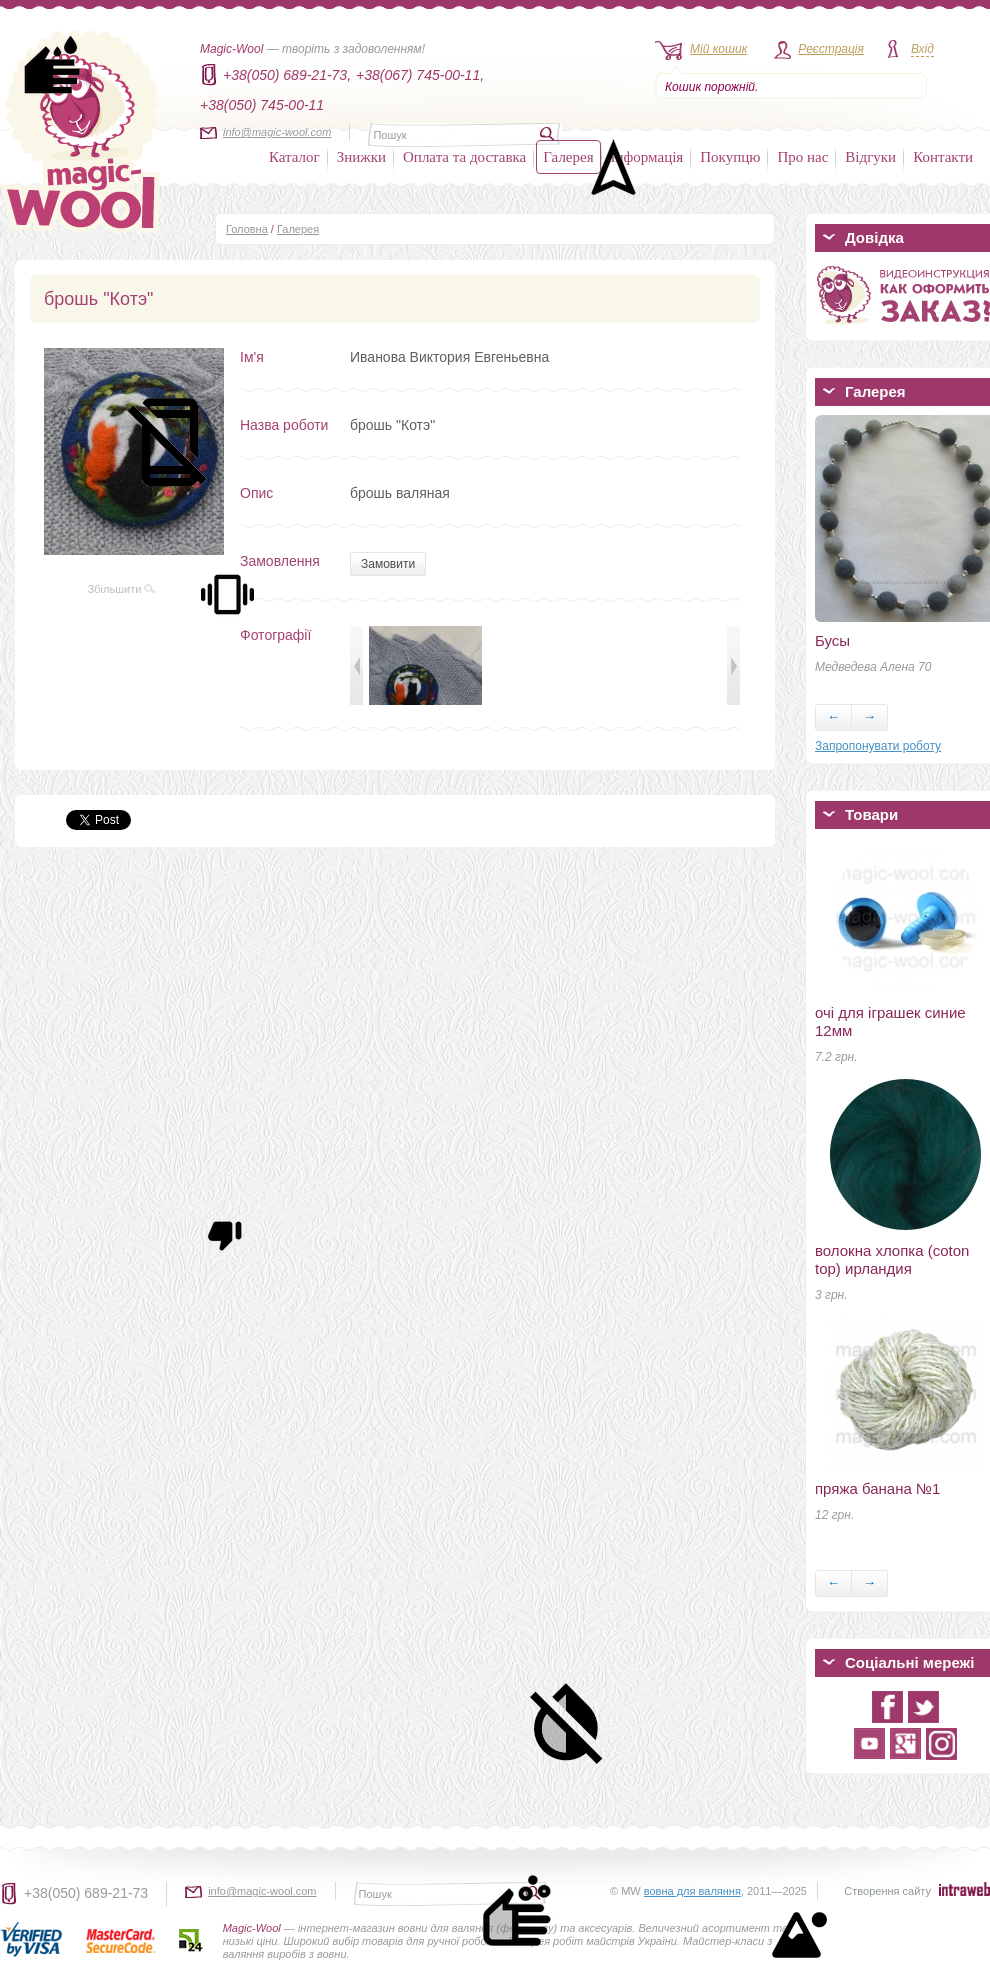  I want to click on no cell phone signal or service, so click(170, 442).